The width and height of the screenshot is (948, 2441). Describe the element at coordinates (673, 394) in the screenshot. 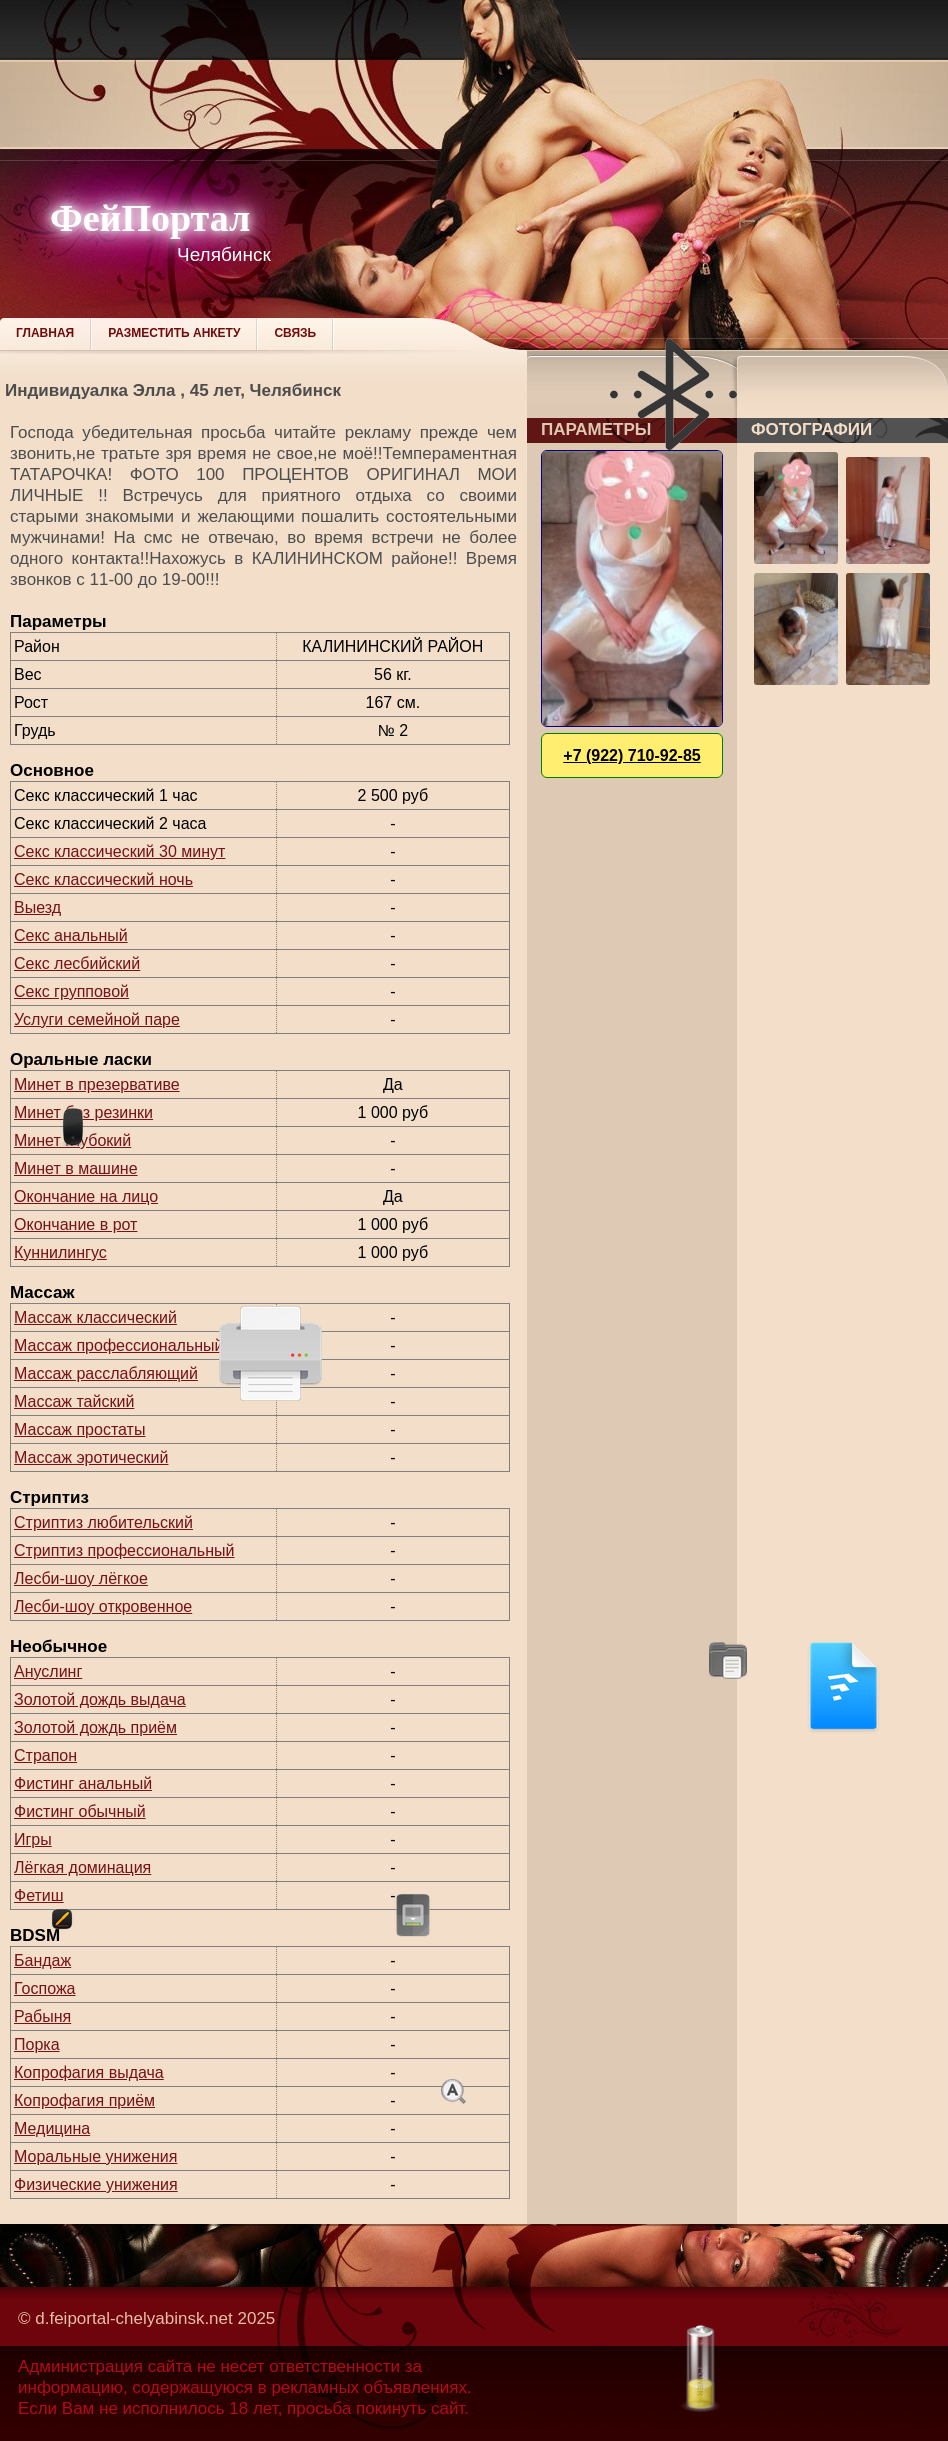

I see `bluetooth is enabled and active` at that location.